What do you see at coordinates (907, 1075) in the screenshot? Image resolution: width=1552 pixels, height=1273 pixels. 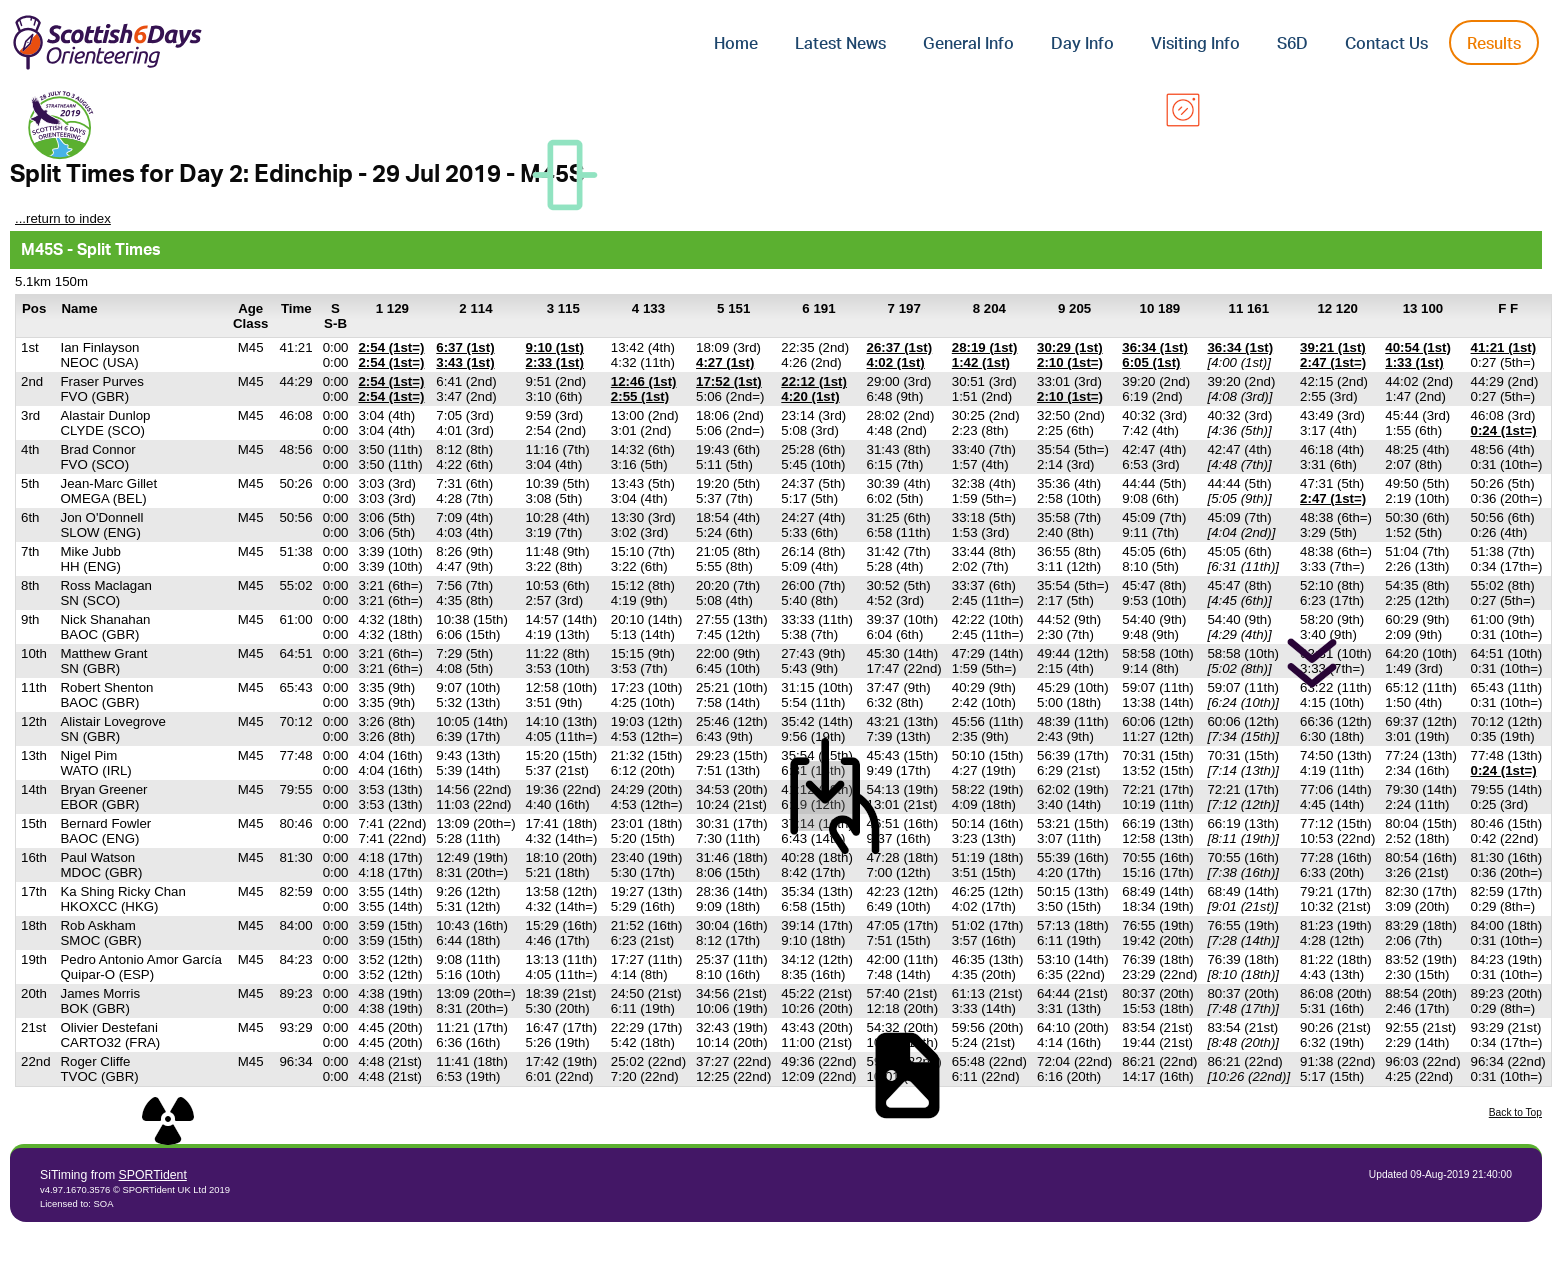 I see `view image file` at bounding box center [907, 1075].